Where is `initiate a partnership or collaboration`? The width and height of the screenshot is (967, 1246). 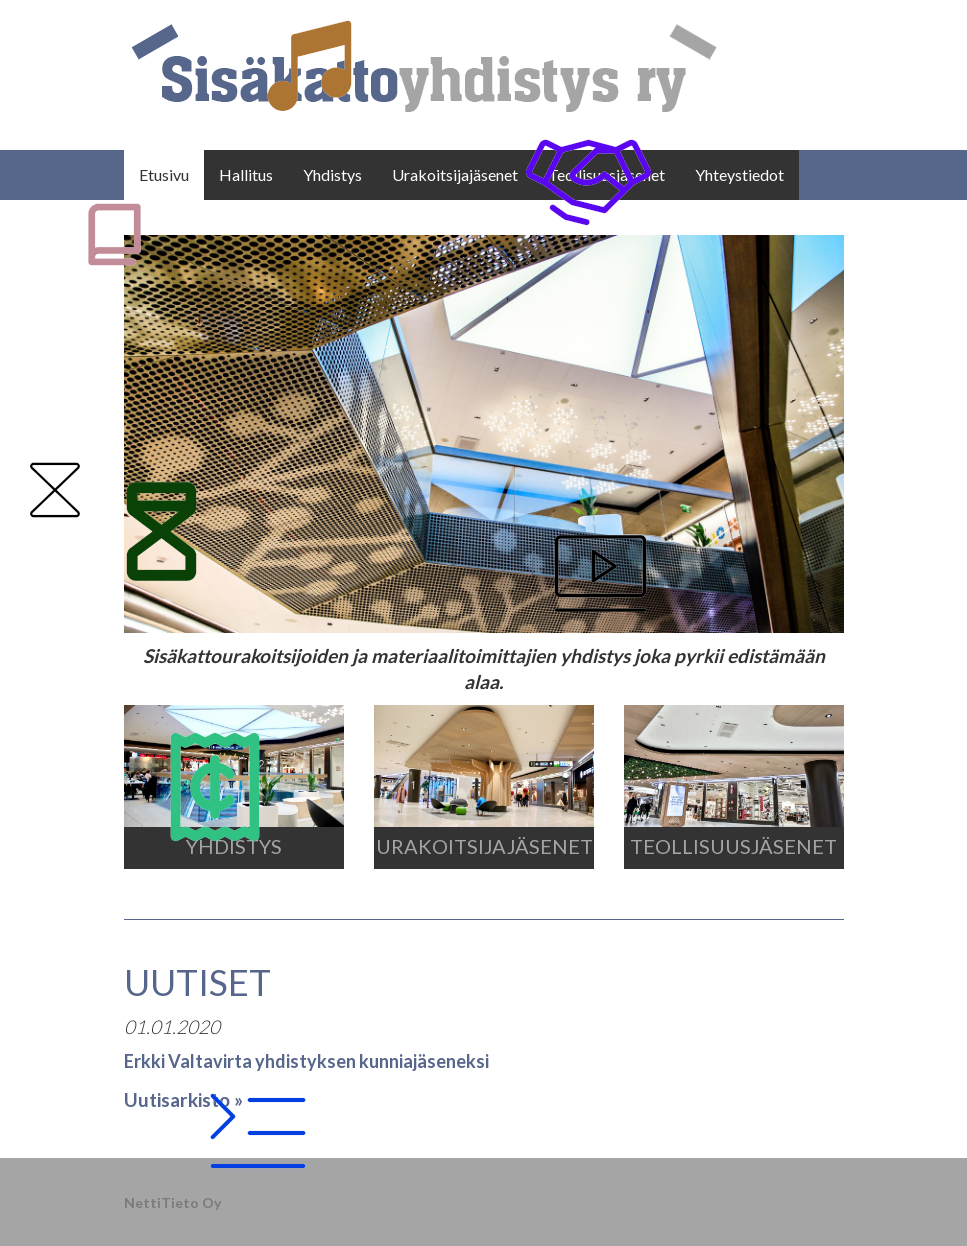 initiate a partnership or collaboration is located at coordinates (588, 178).